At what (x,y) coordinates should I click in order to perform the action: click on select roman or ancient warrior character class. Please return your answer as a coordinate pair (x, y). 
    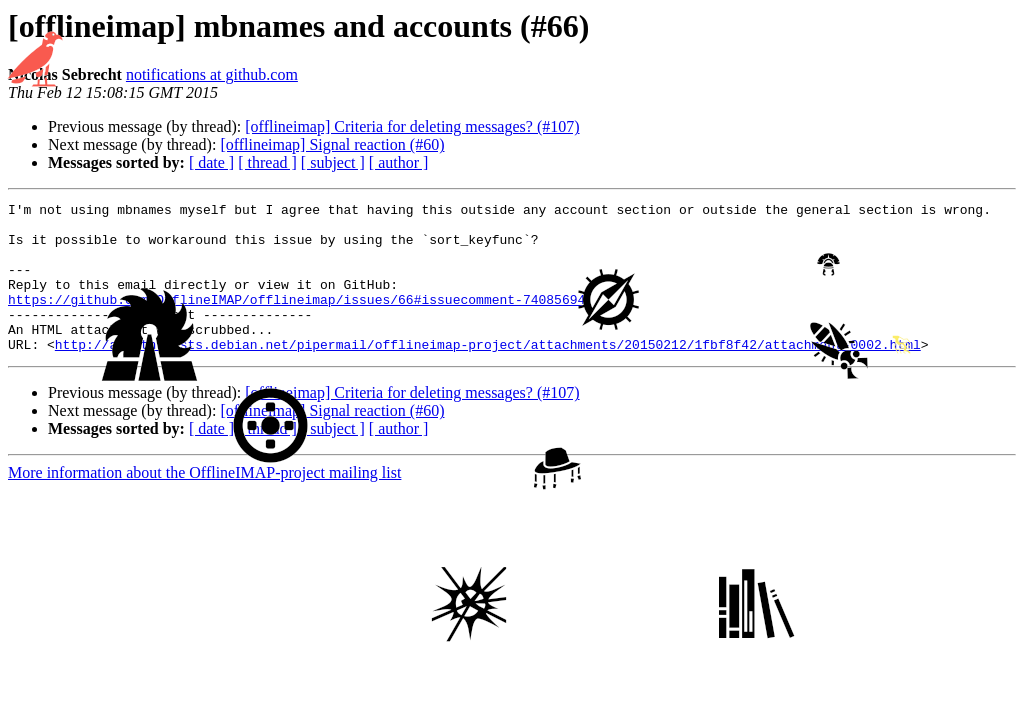
    Looking at the image, I should click on (828, 264).